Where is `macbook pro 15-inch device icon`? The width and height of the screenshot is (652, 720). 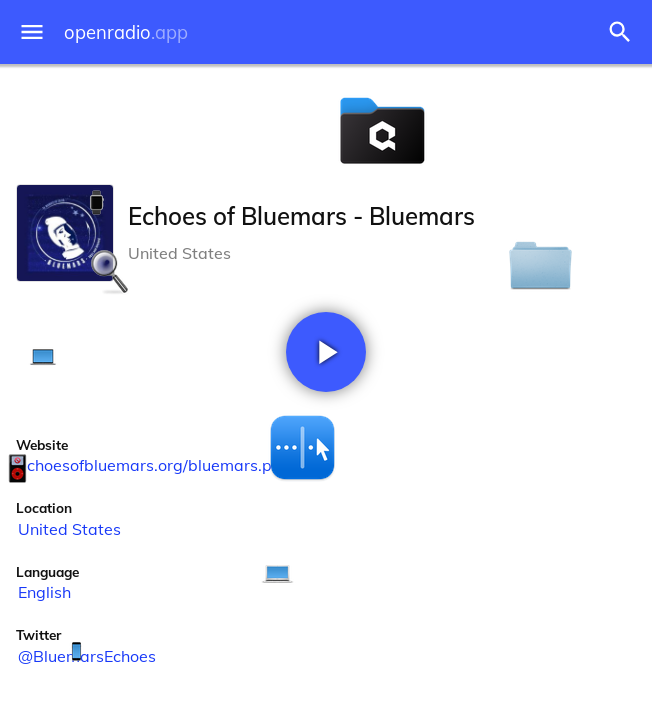
macbook pro 15-inch device icon is located at coordinates (43, 356).